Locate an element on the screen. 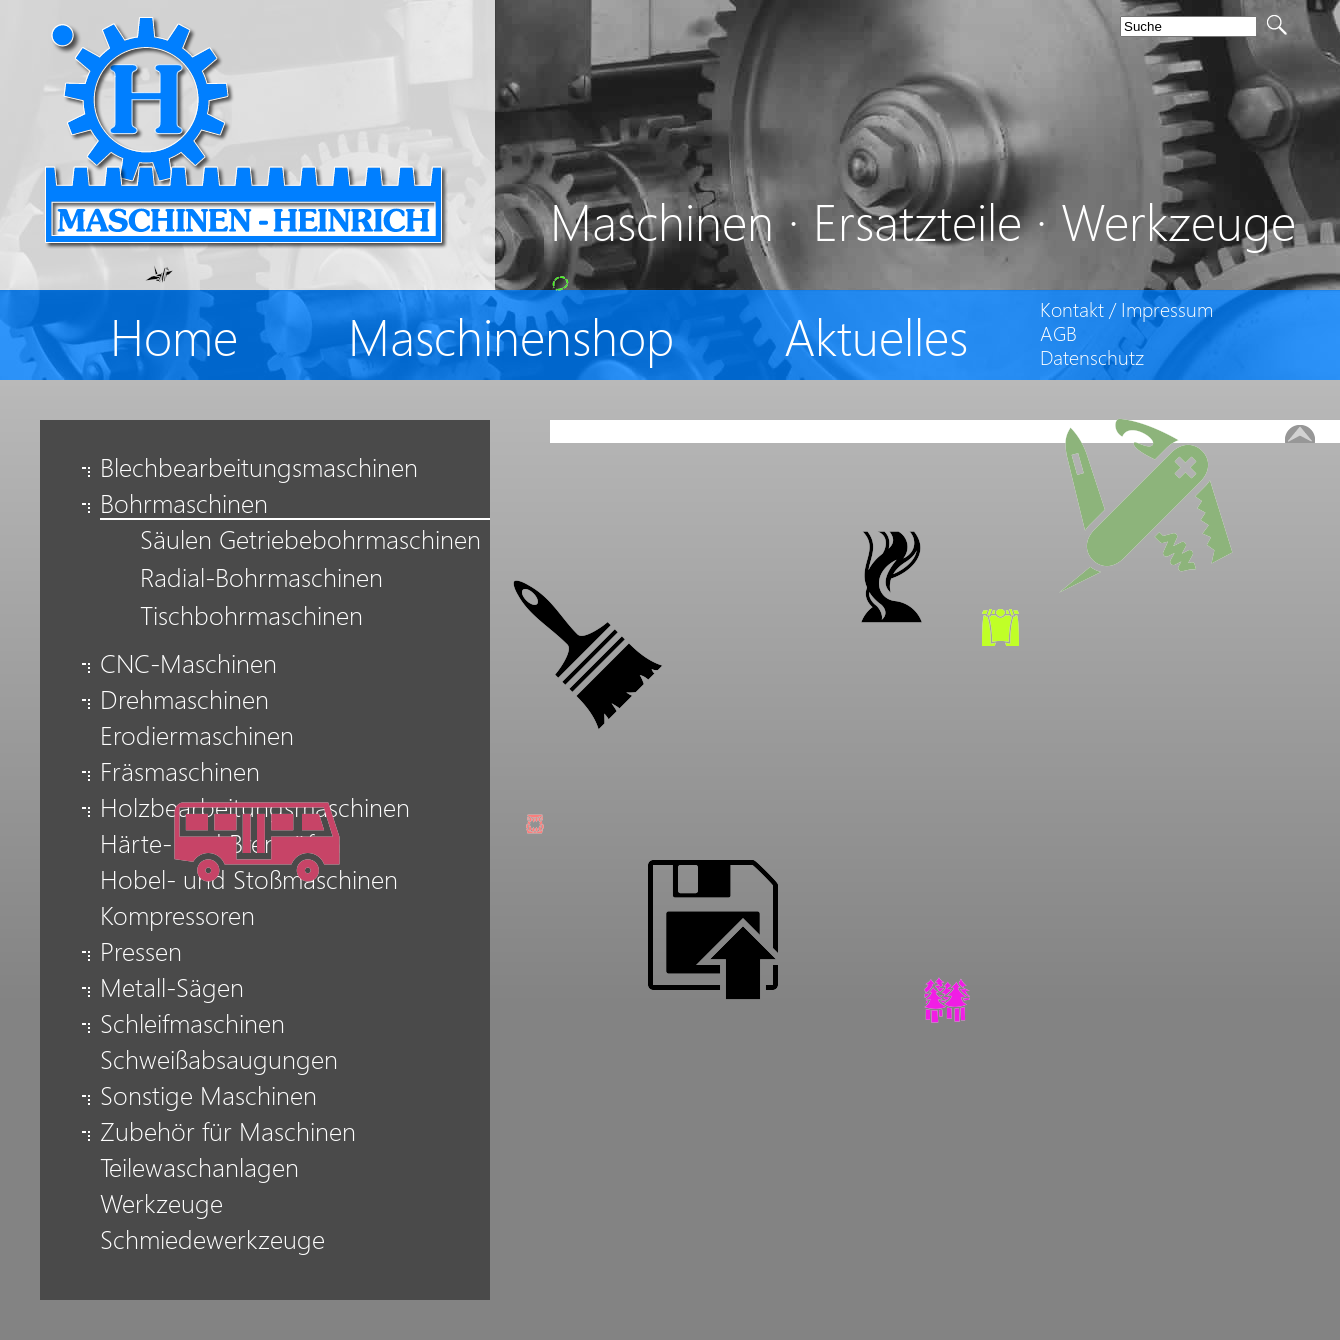 The image size is (1340, 1340). origami or paper crafting feature is located at coordinates (159, 274).